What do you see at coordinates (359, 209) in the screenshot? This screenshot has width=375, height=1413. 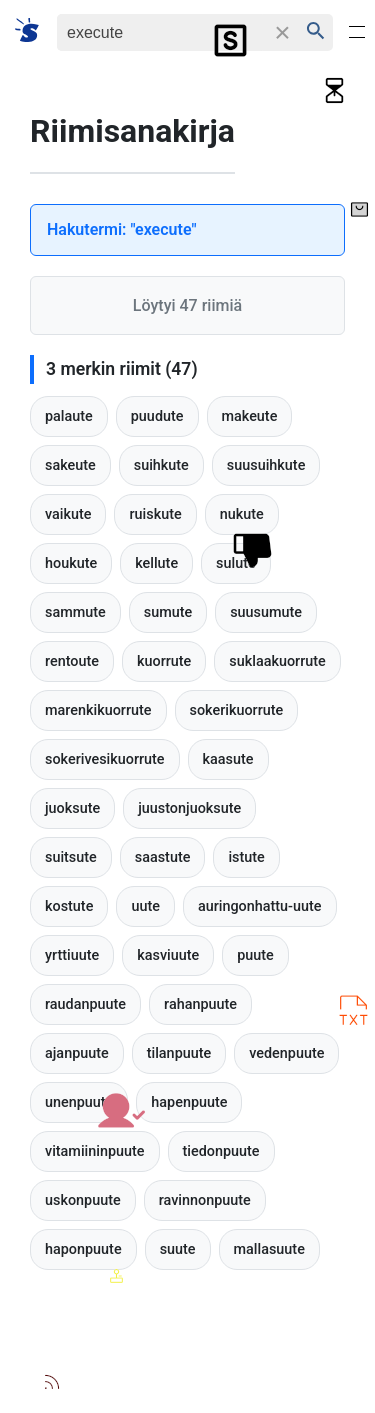 I see `view your shopping bag` at bounding box center [359, 209].